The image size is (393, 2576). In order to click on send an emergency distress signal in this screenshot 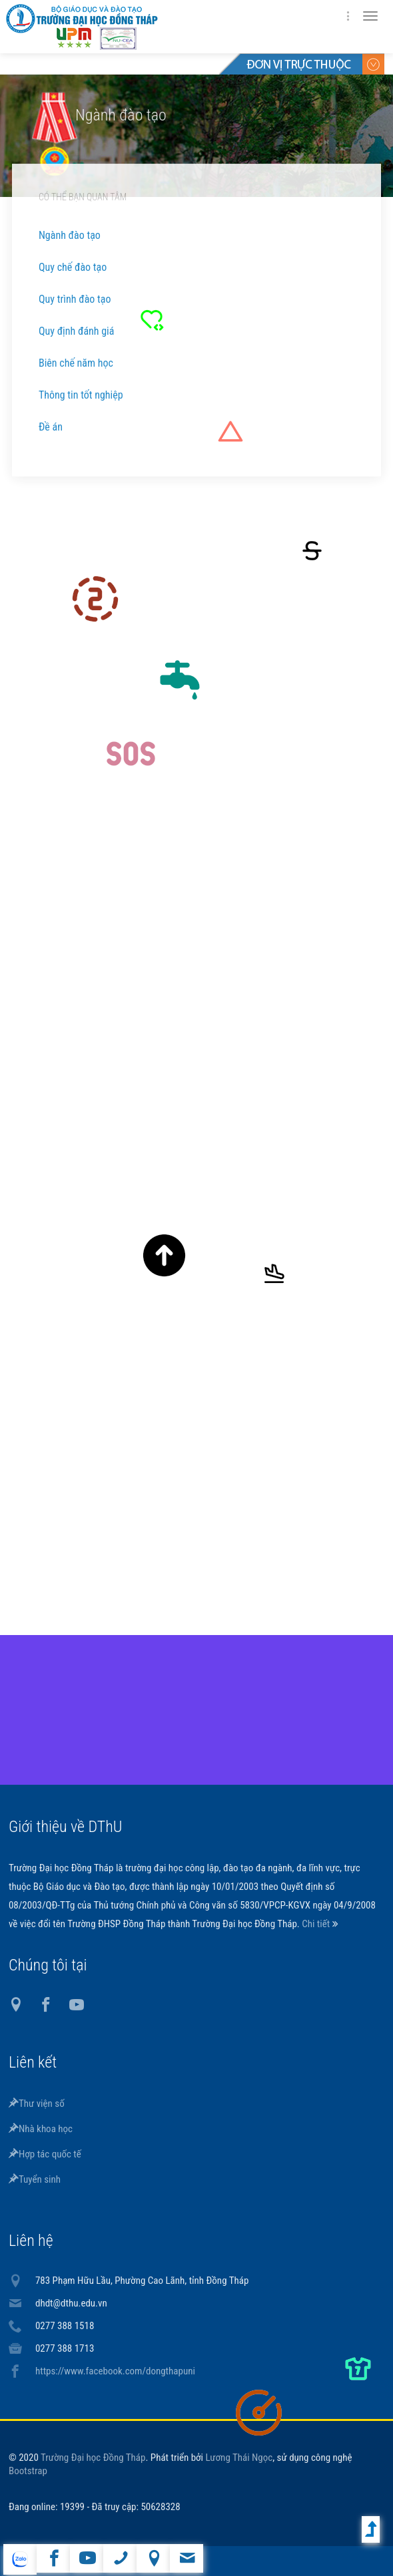, I will do `click(131, 753)`.